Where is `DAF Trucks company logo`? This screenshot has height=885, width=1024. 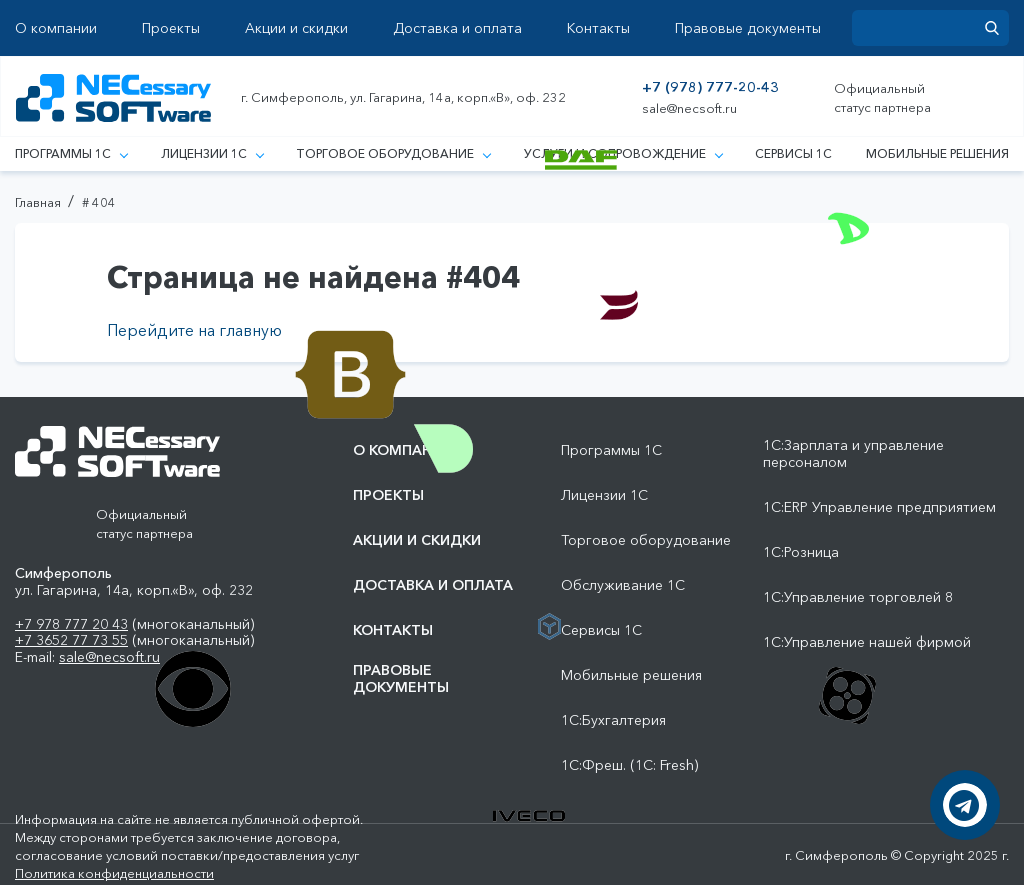 DAF Trucks company logo is located at coordinates (581, 160).